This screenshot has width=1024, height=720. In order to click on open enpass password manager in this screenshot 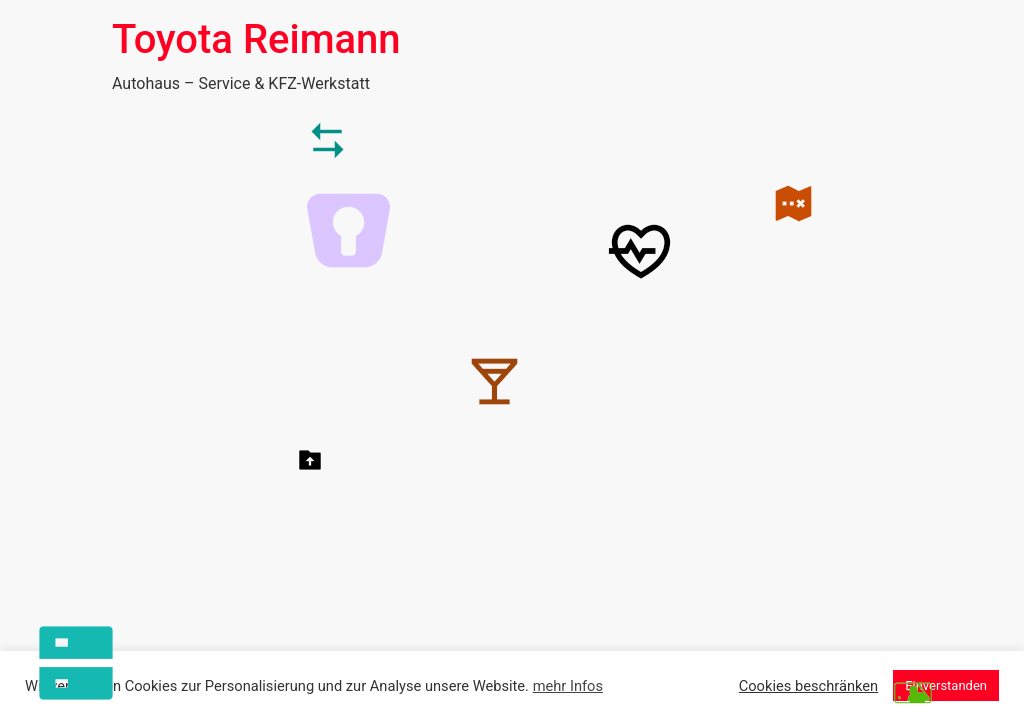, I will do `click(348, 230)`.